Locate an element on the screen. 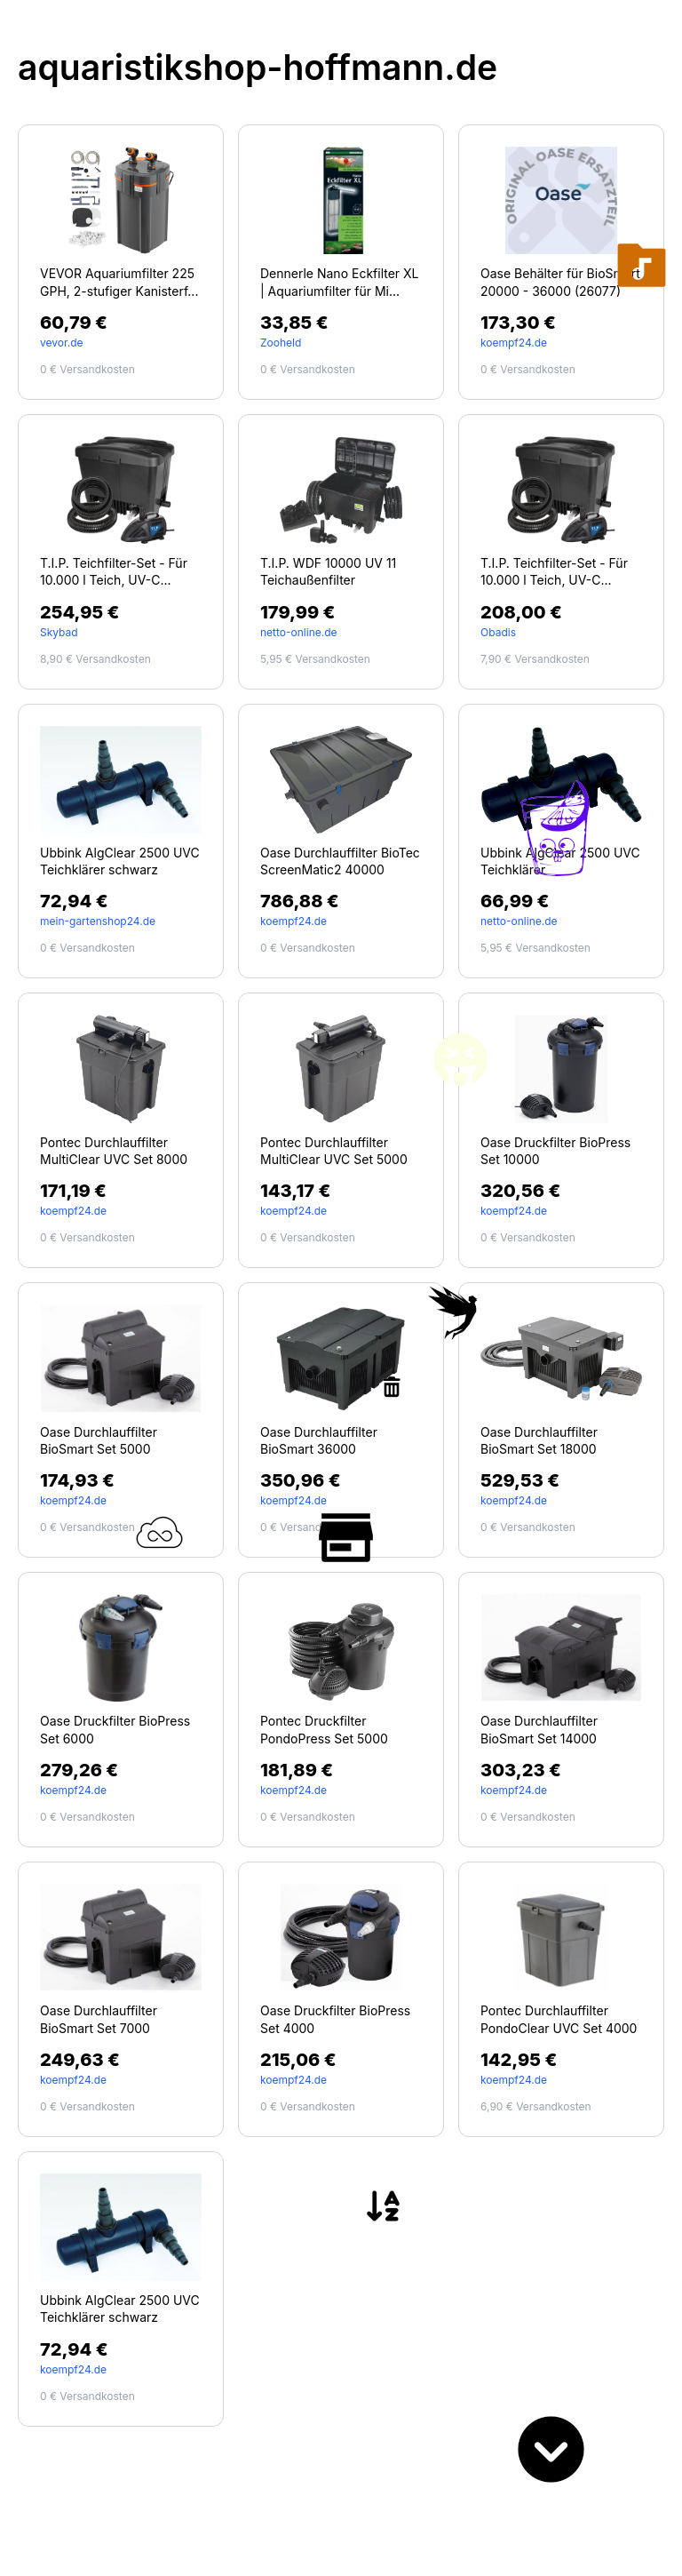 This screenshot has height=2576, width=682. sort items alphabetically from A to Z is located at coordinates (383, 2205).